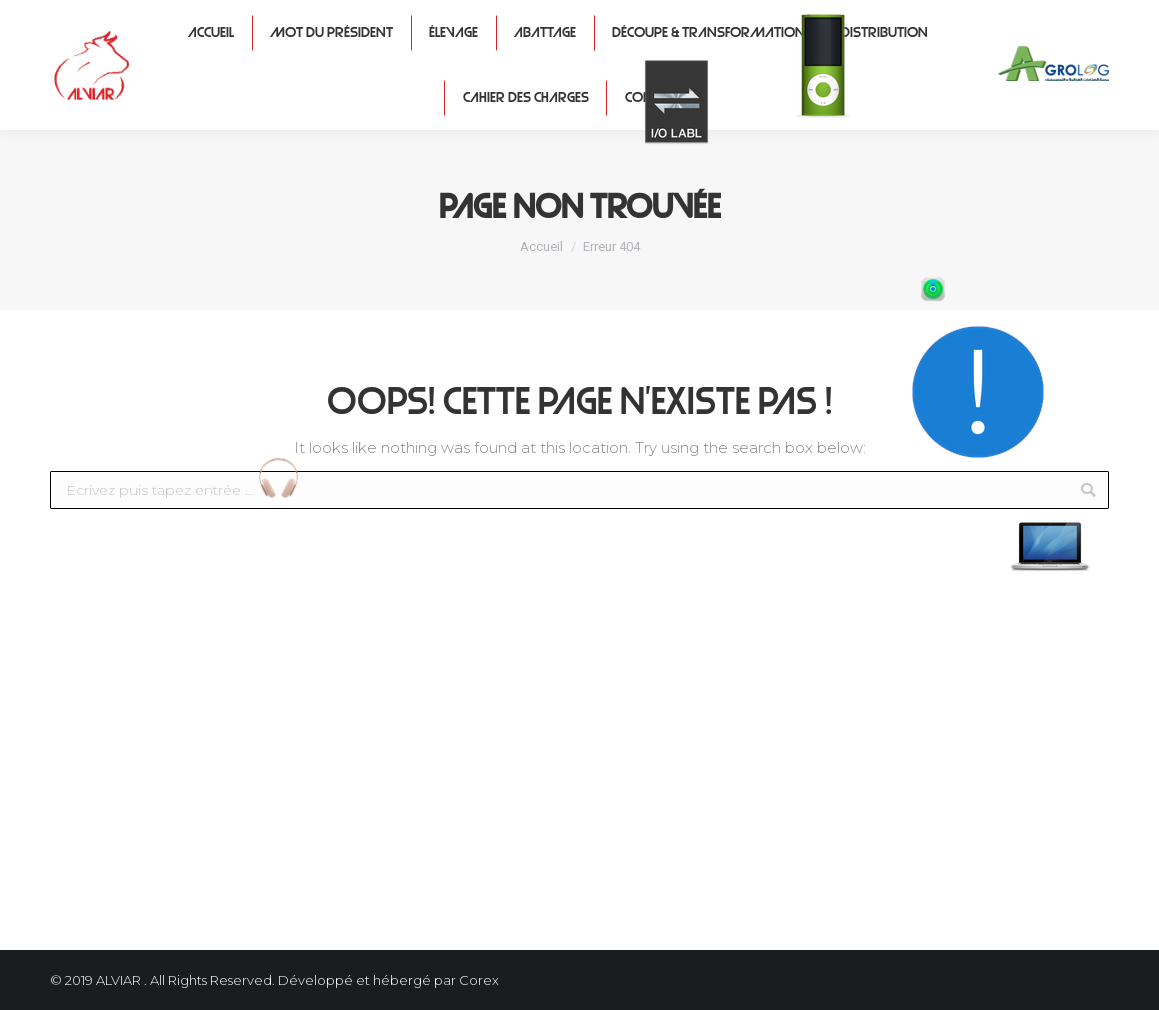  Describe the element at coordinates (278, 478) in the screenshot. I see `connect bluetooth headphones` at that location.